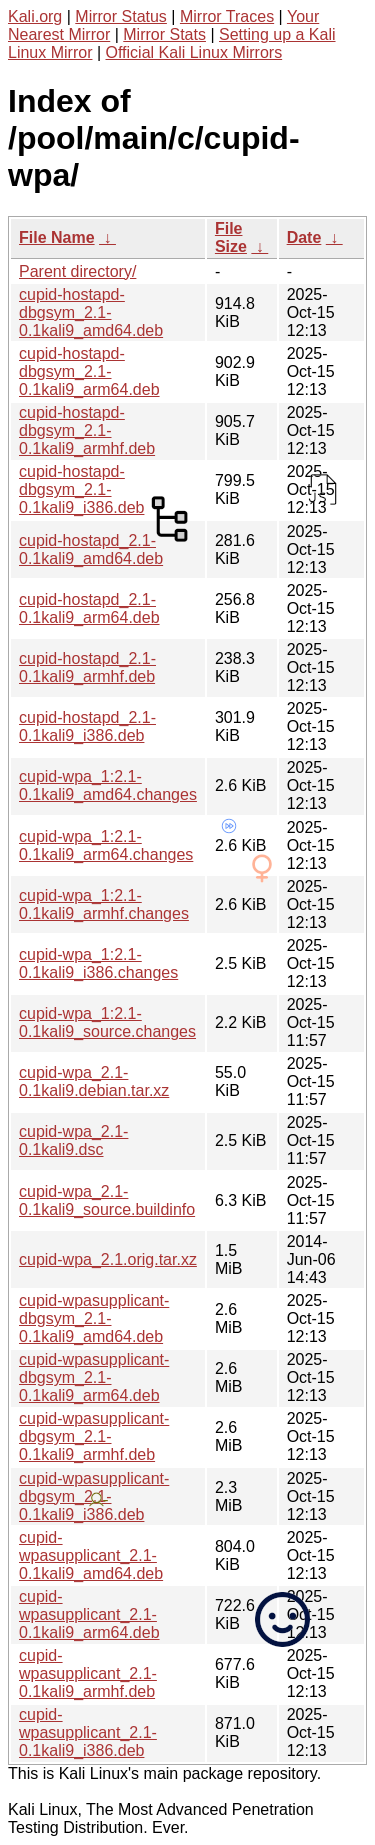 The height and width of the screenshot is (1845, 375). What do you see at coordinates (168, 519) in the screenshot?
I see `view hierarchical folder structure` at bounding box center [168, 519].